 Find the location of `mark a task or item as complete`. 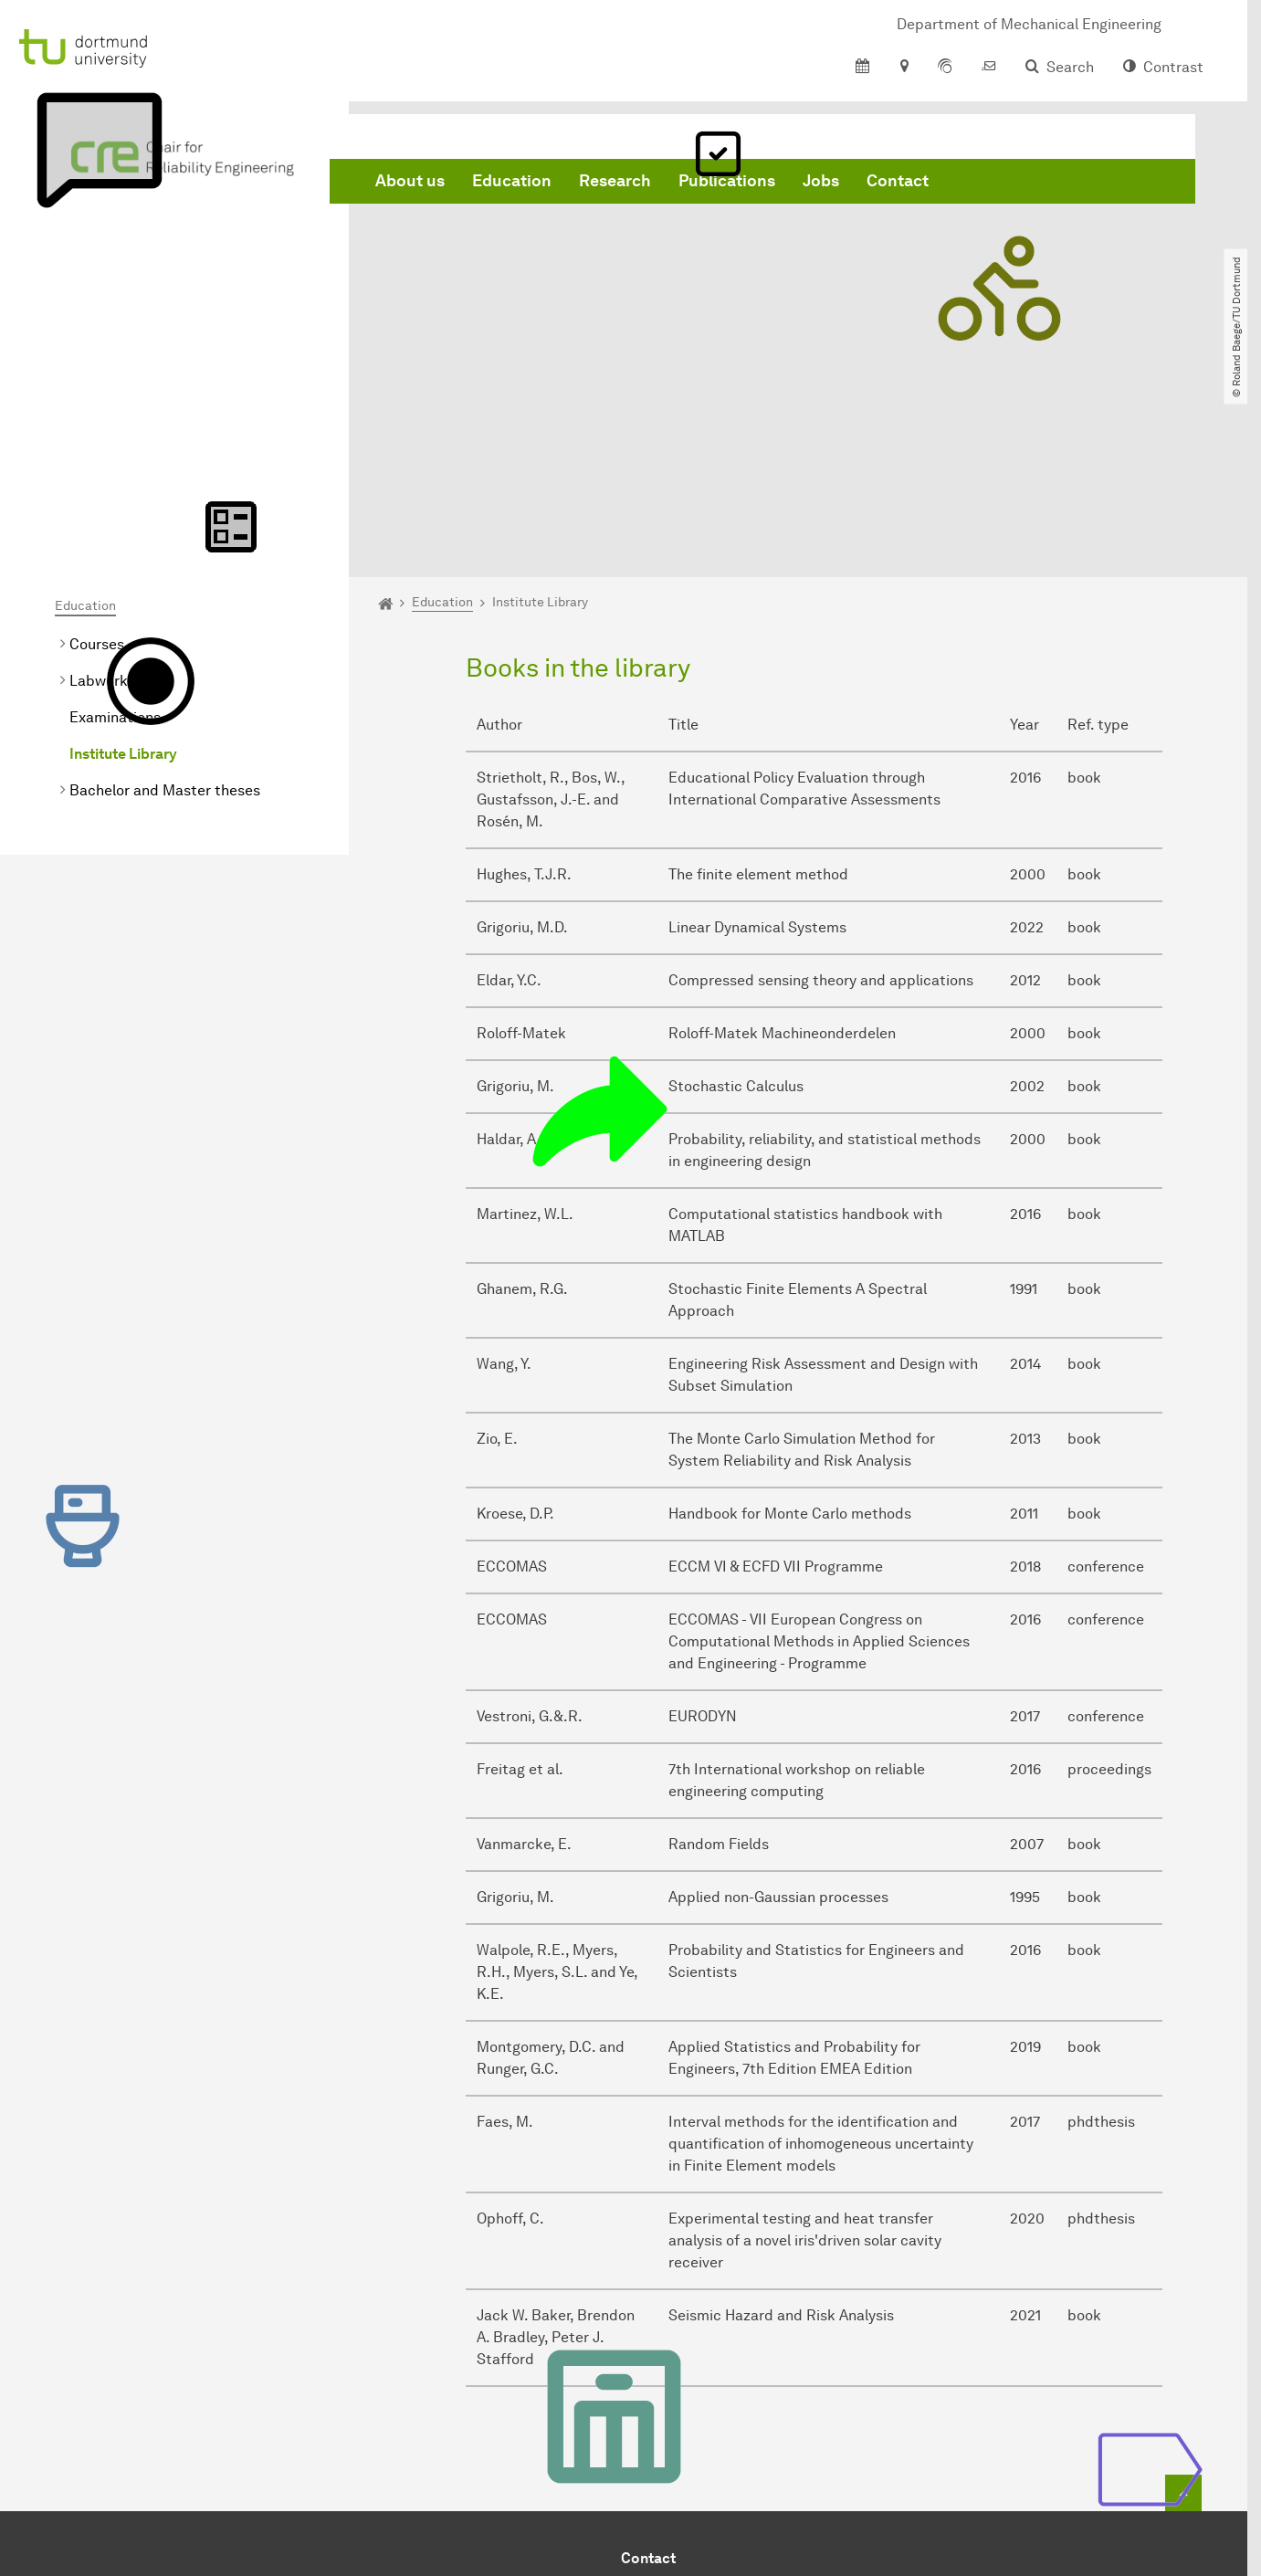

mark a task or item as complete is located at coordinates (718, 153).